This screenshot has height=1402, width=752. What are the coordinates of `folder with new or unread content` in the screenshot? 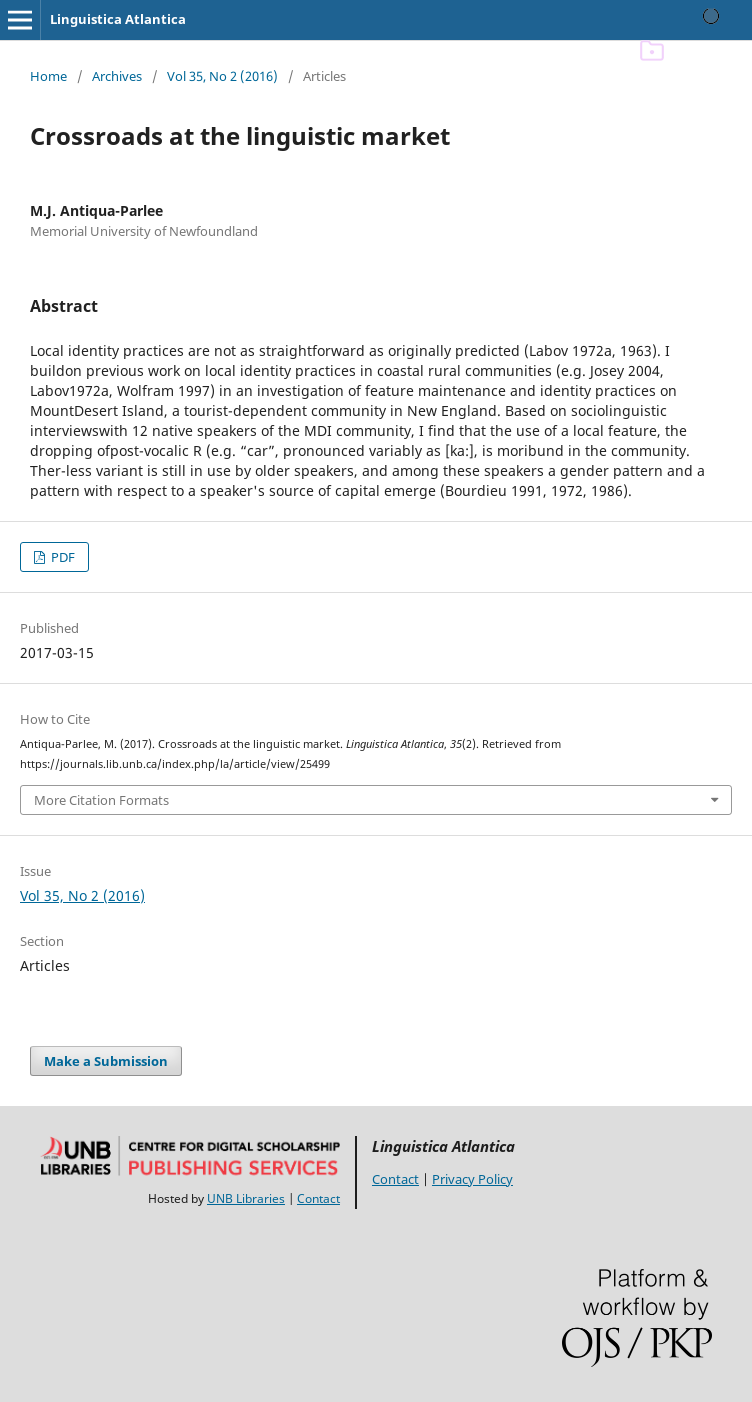 It's located at (652, 51).